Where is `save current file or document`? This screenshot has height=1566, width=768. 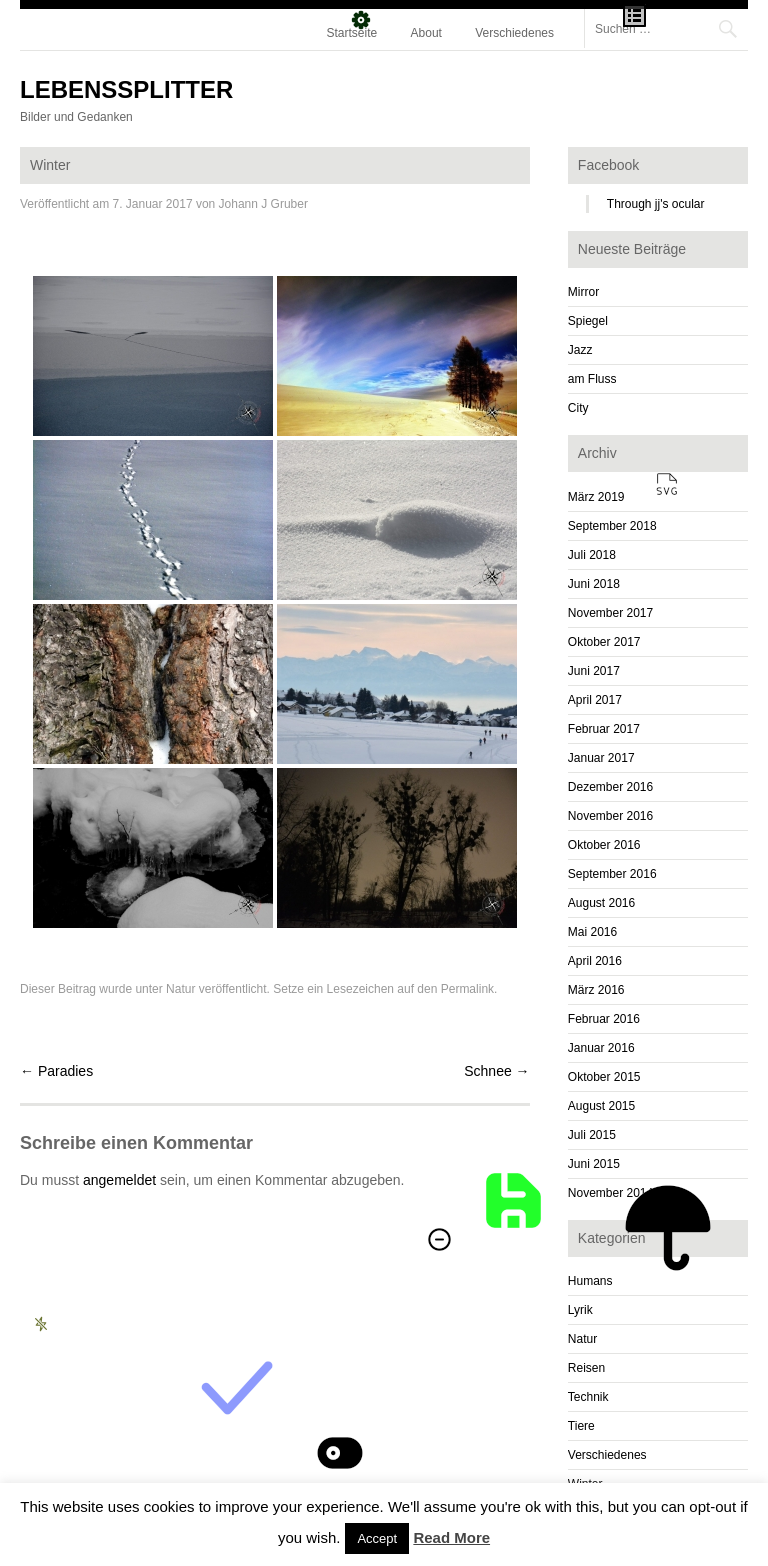
save current file or document is located at coordinates (513, 1200).